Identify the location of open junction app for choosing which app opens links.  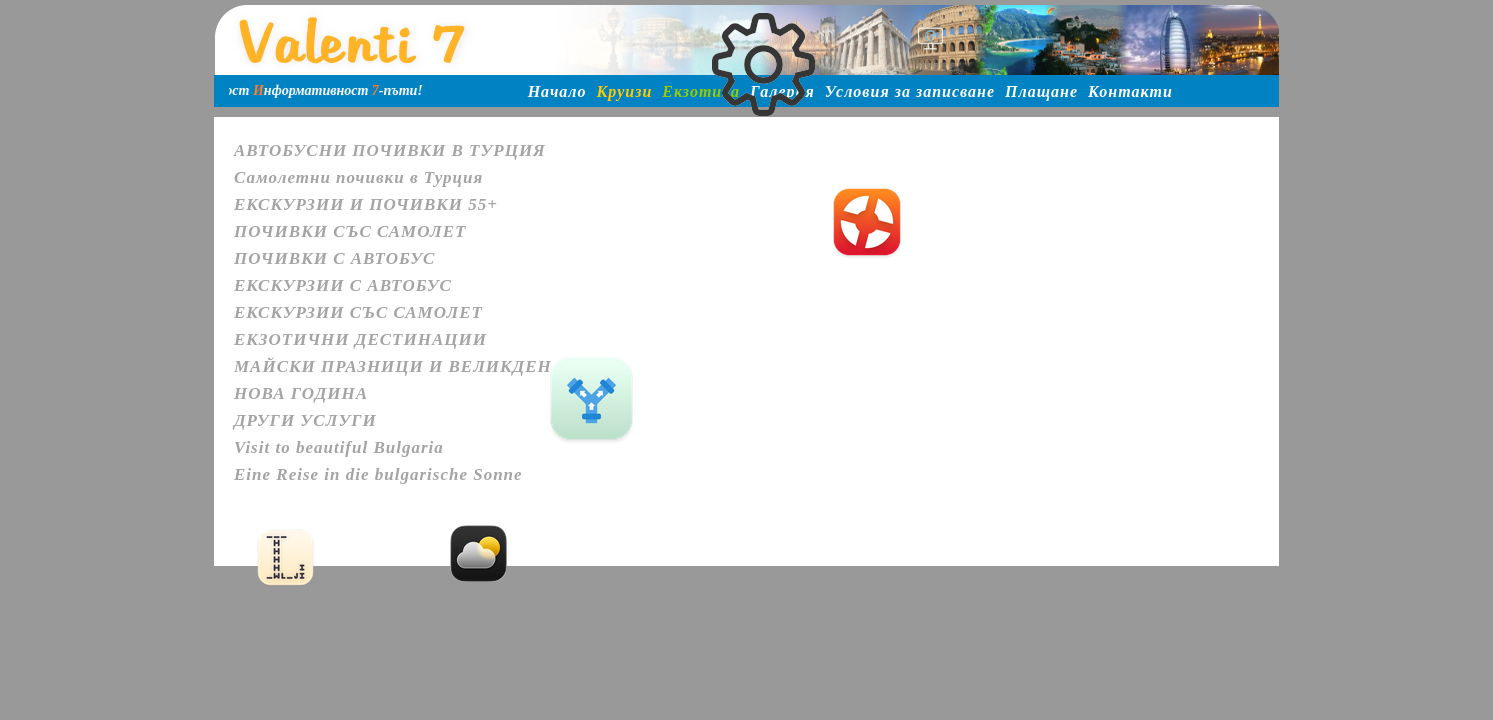
(591, 398).